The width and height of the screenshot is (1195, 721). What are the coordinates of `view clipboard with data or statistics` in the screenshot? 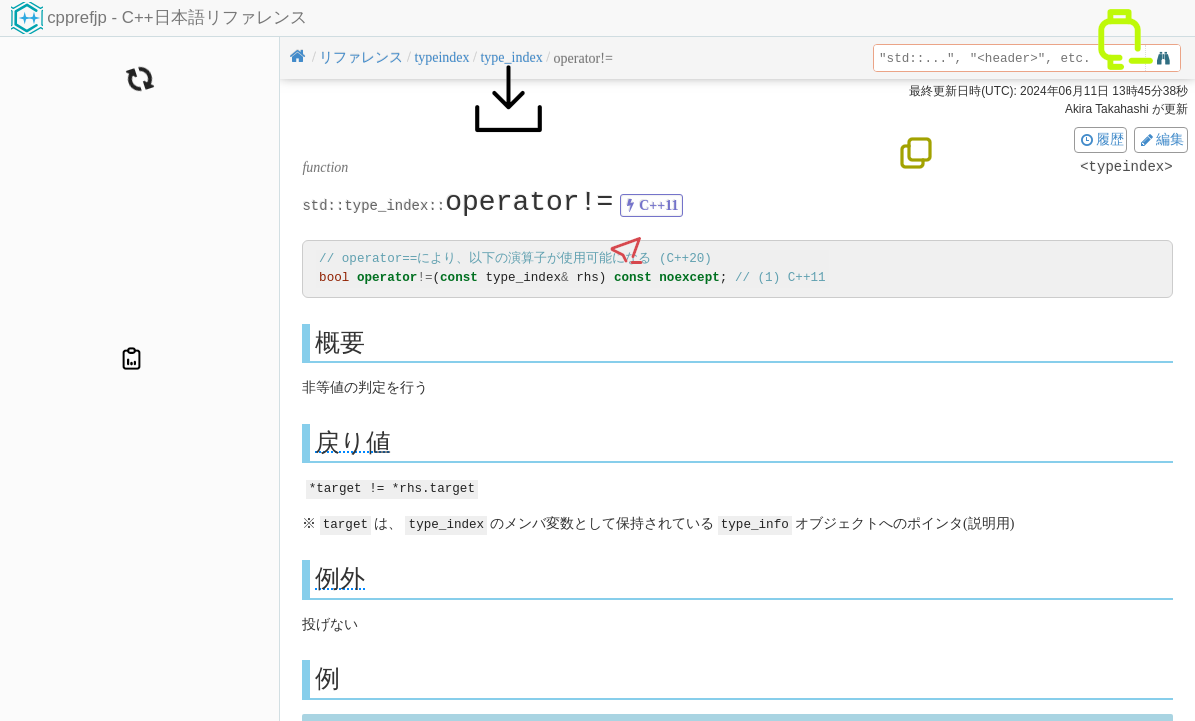 It's located at (131, 358).